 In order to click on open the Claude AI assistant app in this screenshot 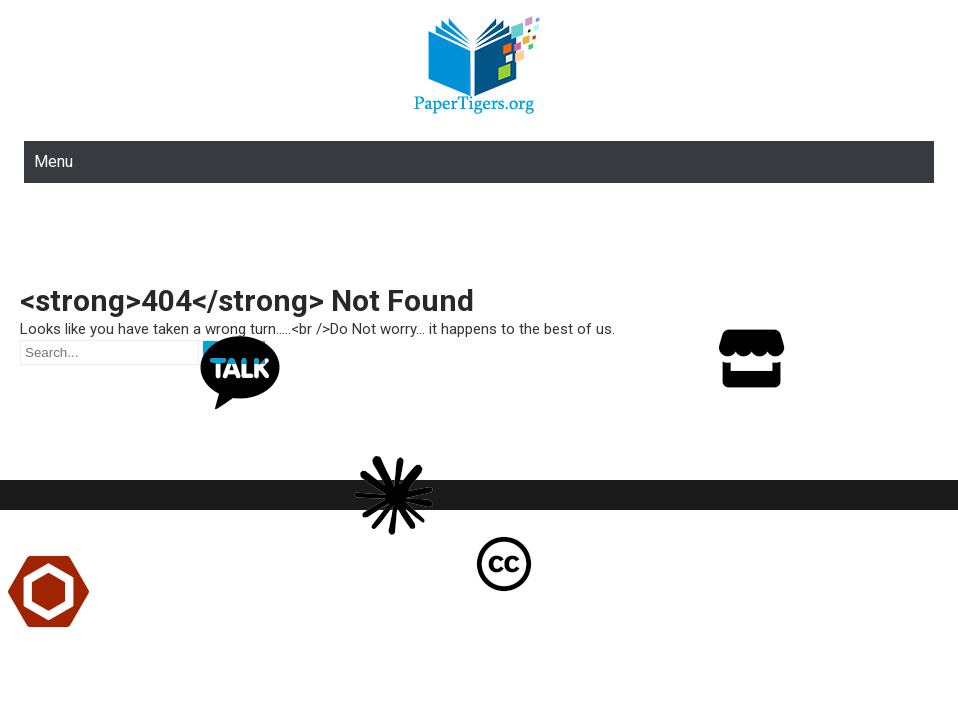, I will do `click(393, 495)`.